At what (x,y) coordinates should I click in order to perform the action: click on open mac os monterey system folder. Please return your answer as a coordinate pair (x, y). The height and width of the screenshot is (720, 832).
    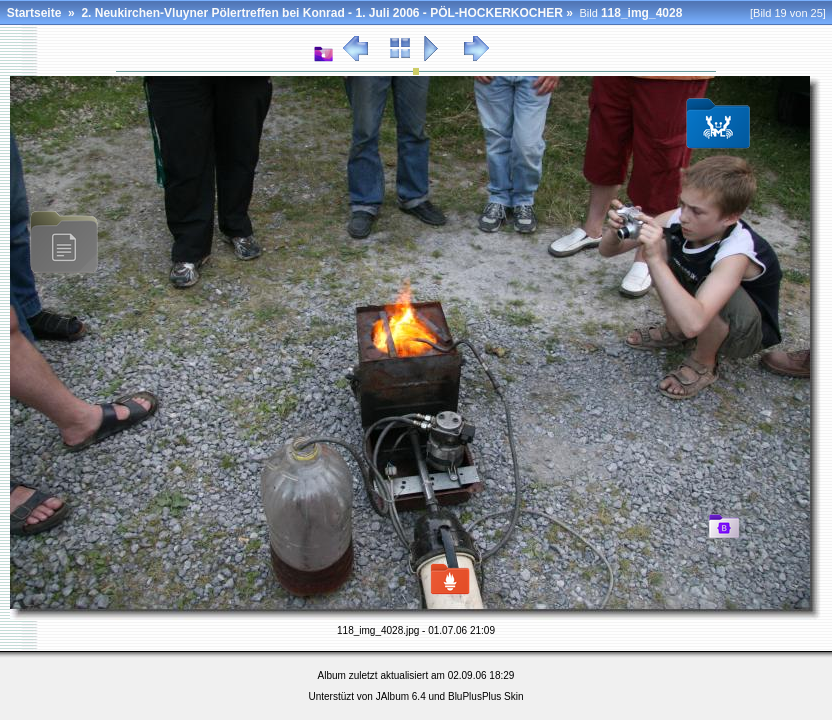
    Looking at the image, I should click on (323, 54).